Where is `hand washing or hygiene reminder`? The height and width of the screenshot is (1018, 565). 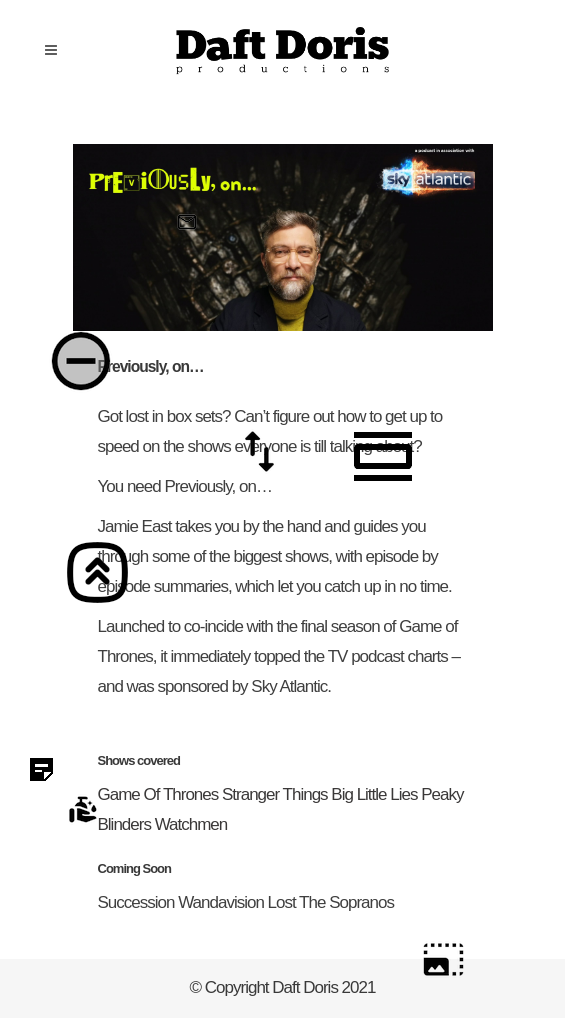 hand washing or hygiene reminder is located at coordinates (83, 809).